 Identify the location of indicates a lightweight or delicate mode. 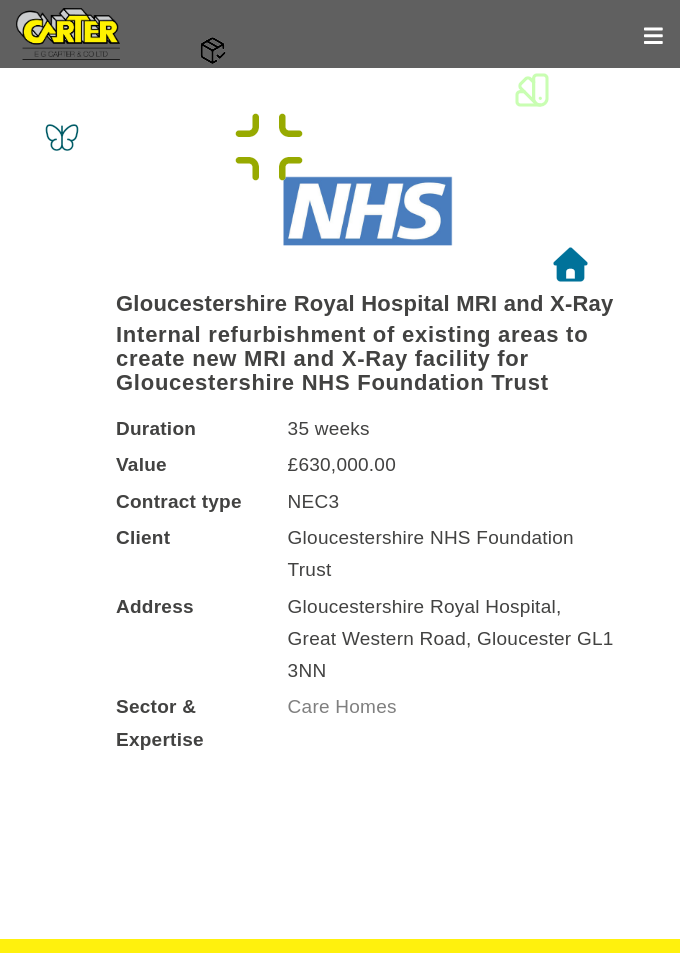
(62, 137).